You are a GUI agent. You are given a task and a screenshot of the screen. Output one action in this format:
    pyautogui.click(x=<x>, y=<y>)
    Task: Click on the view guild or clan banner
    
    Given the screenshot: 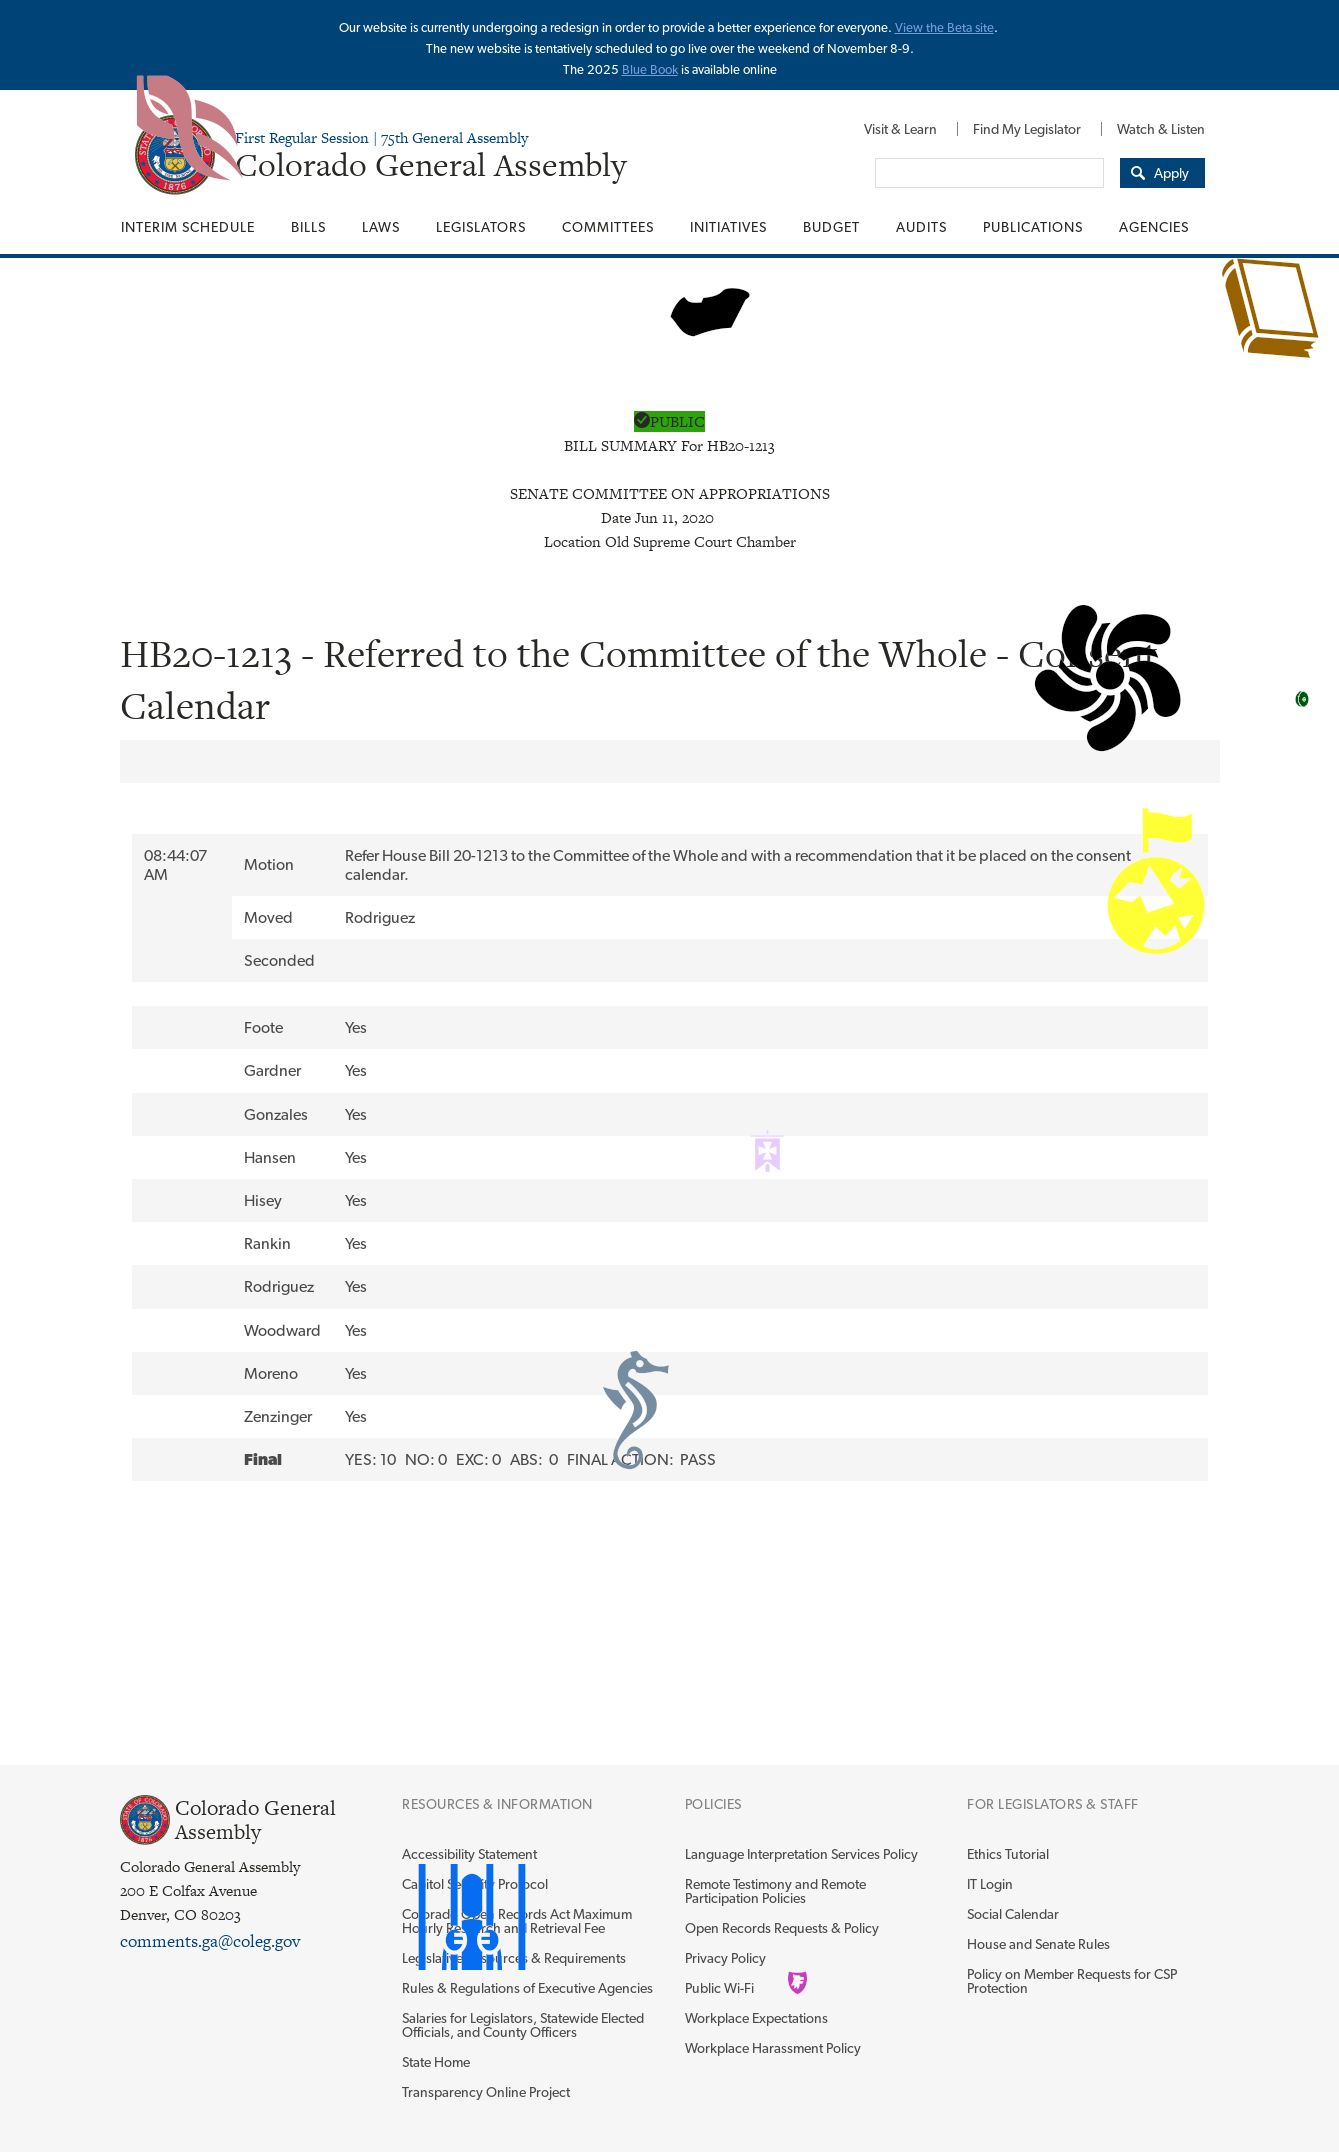 What is the action you would take?
    pyautogui.click(x=767, y=1150)
    